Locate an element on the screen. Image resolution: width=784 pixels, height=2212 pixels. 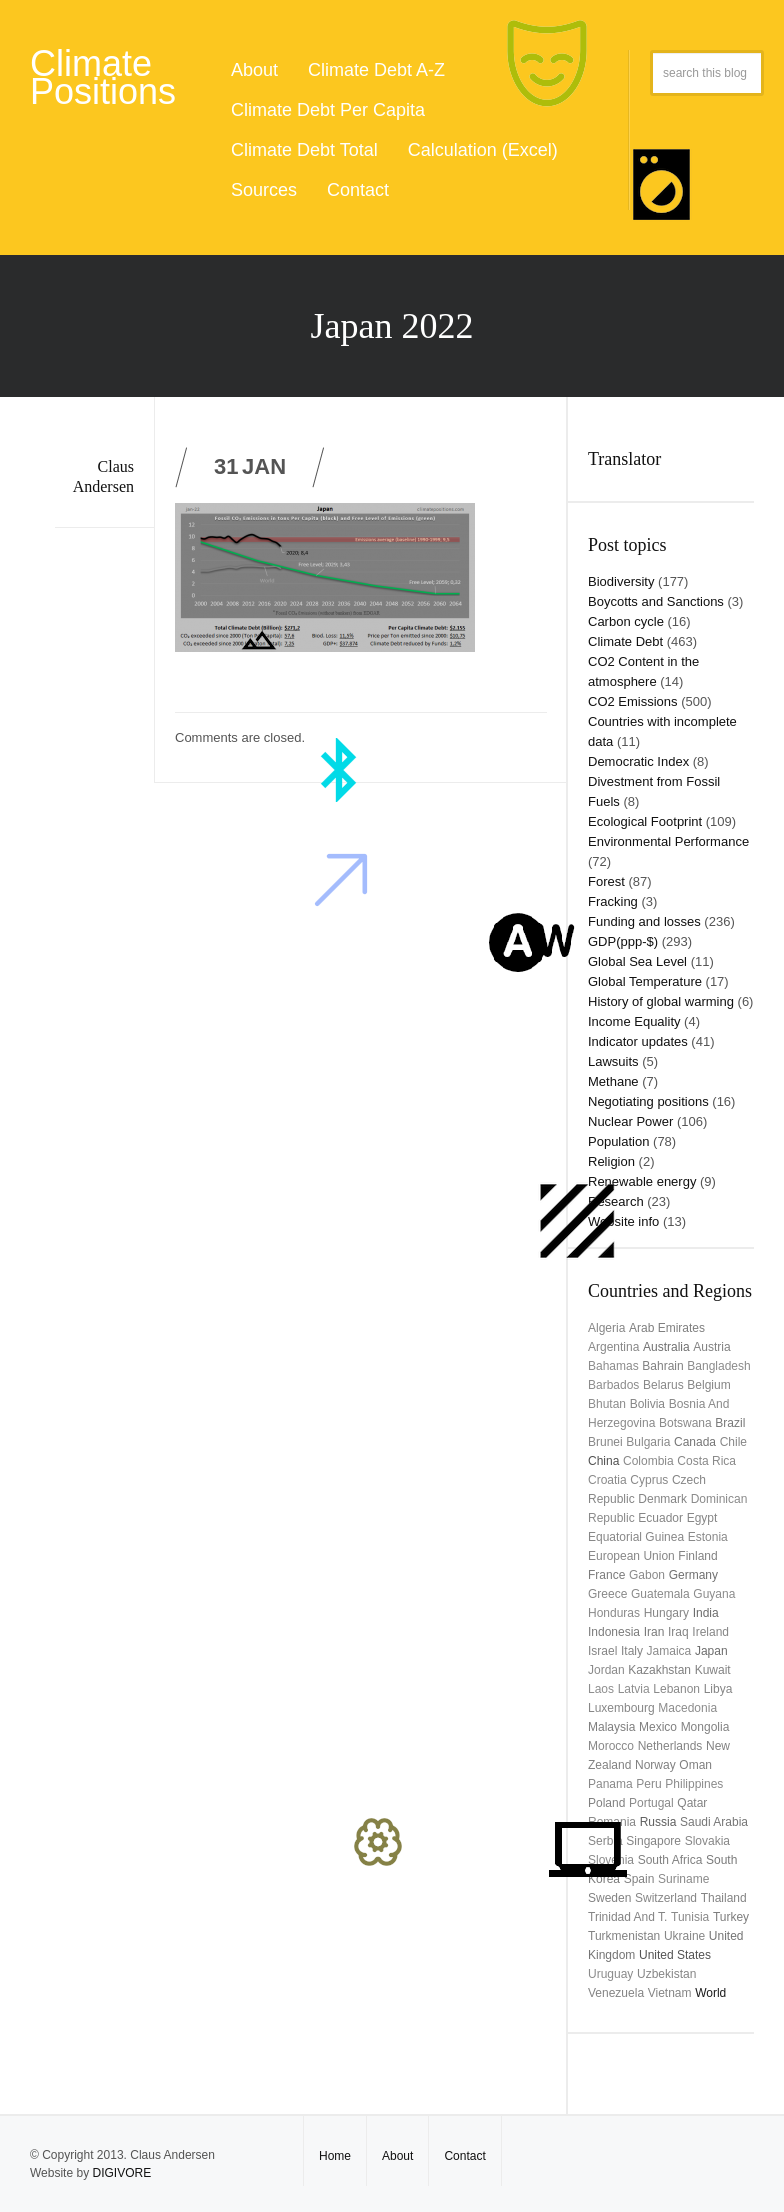
switch to desktop view is located at coordinates (588, 1851).